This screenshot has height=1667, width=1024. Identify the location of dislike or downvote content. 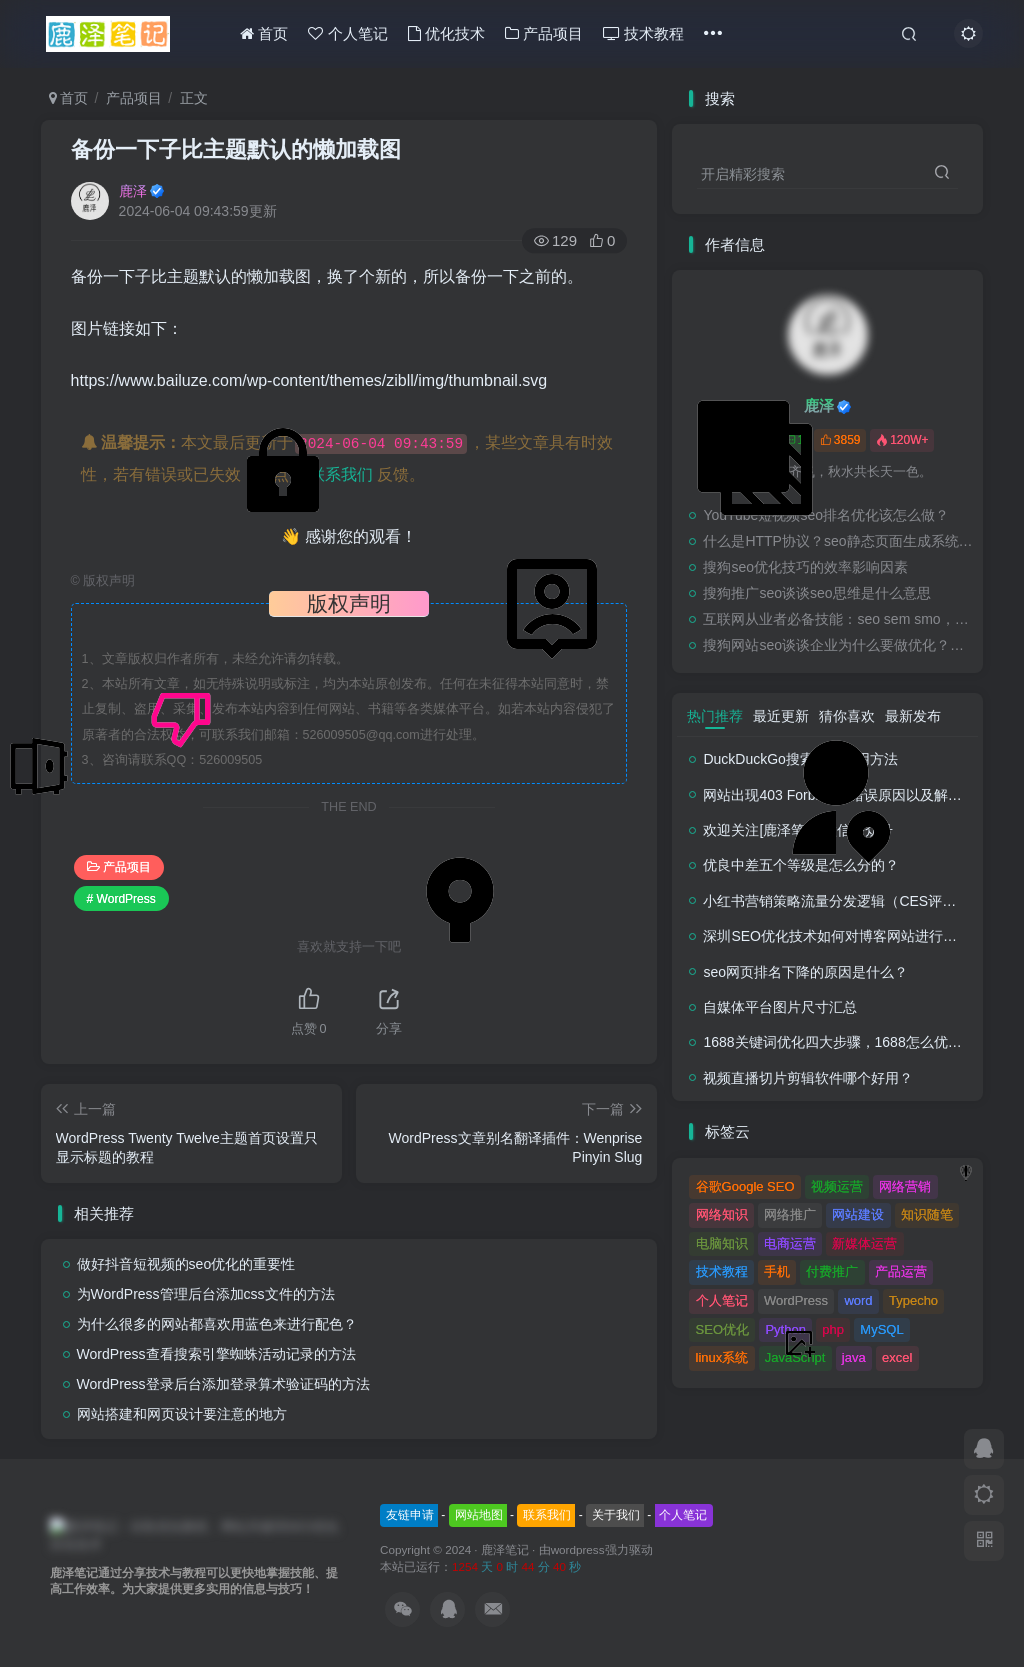
(181, 717).